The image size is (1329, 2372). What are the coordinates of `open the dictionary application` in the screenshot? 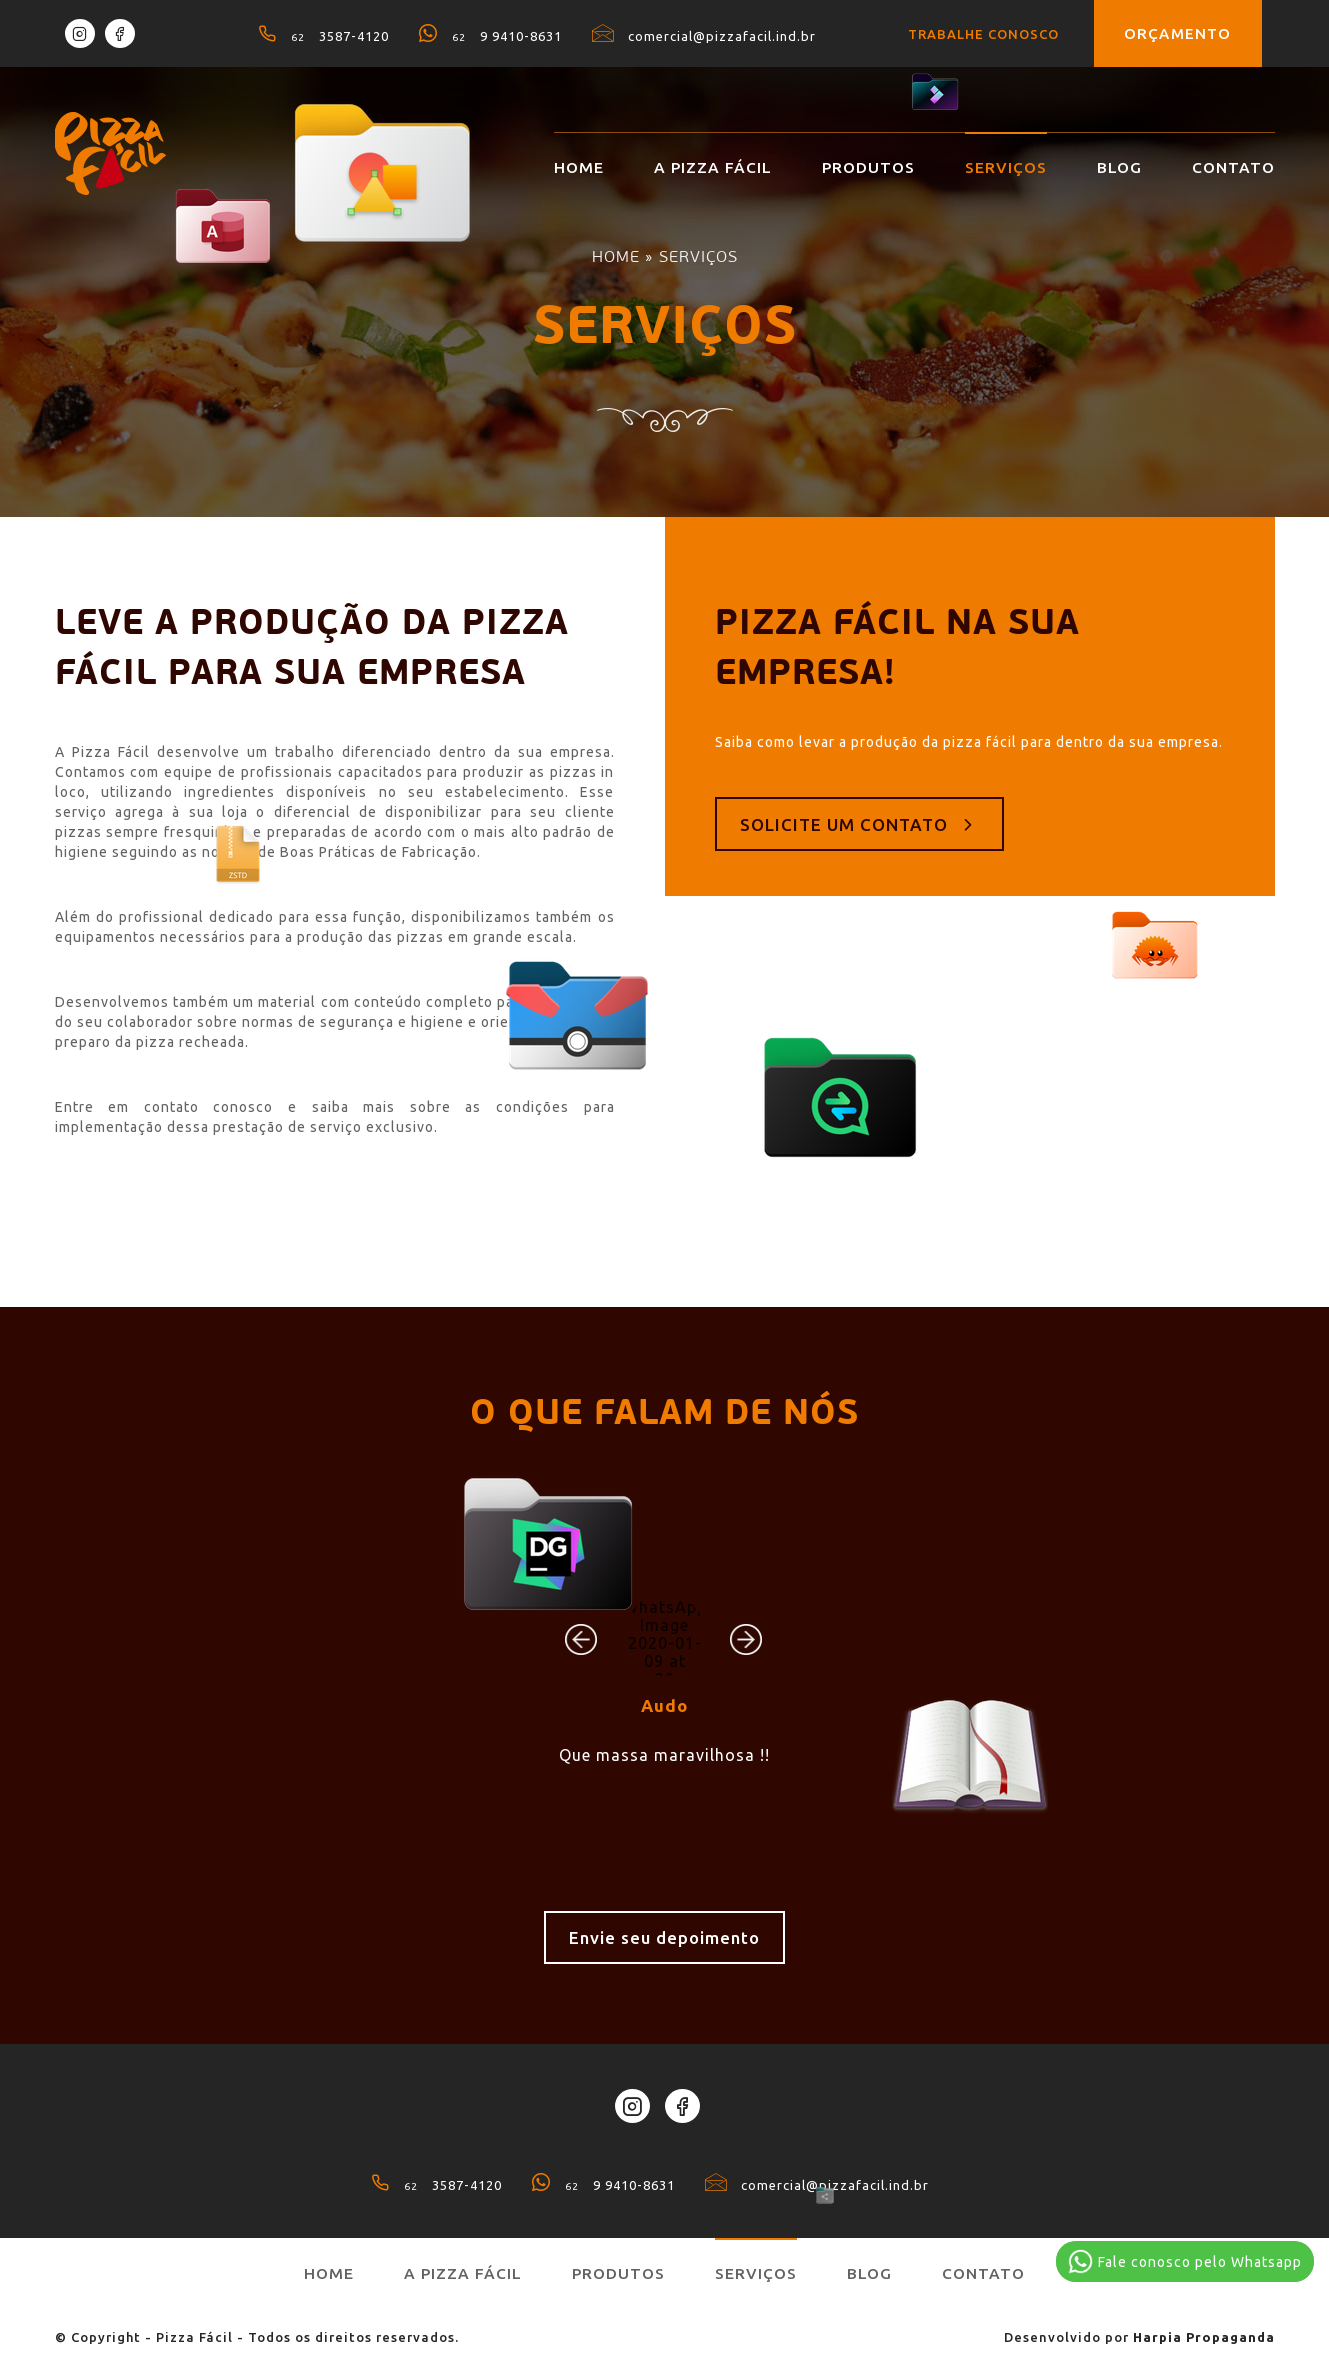 It's located at (970, 1743).